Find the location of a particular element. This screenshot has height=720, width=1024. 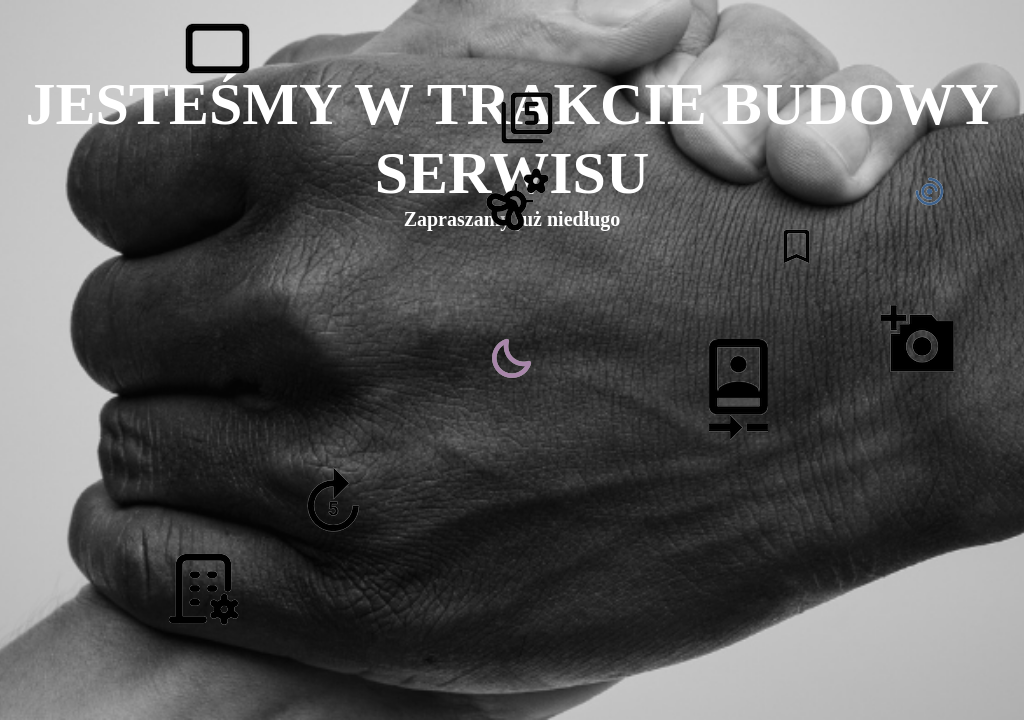

toggle dark mode or night theme is located at coordinates (510, 359).